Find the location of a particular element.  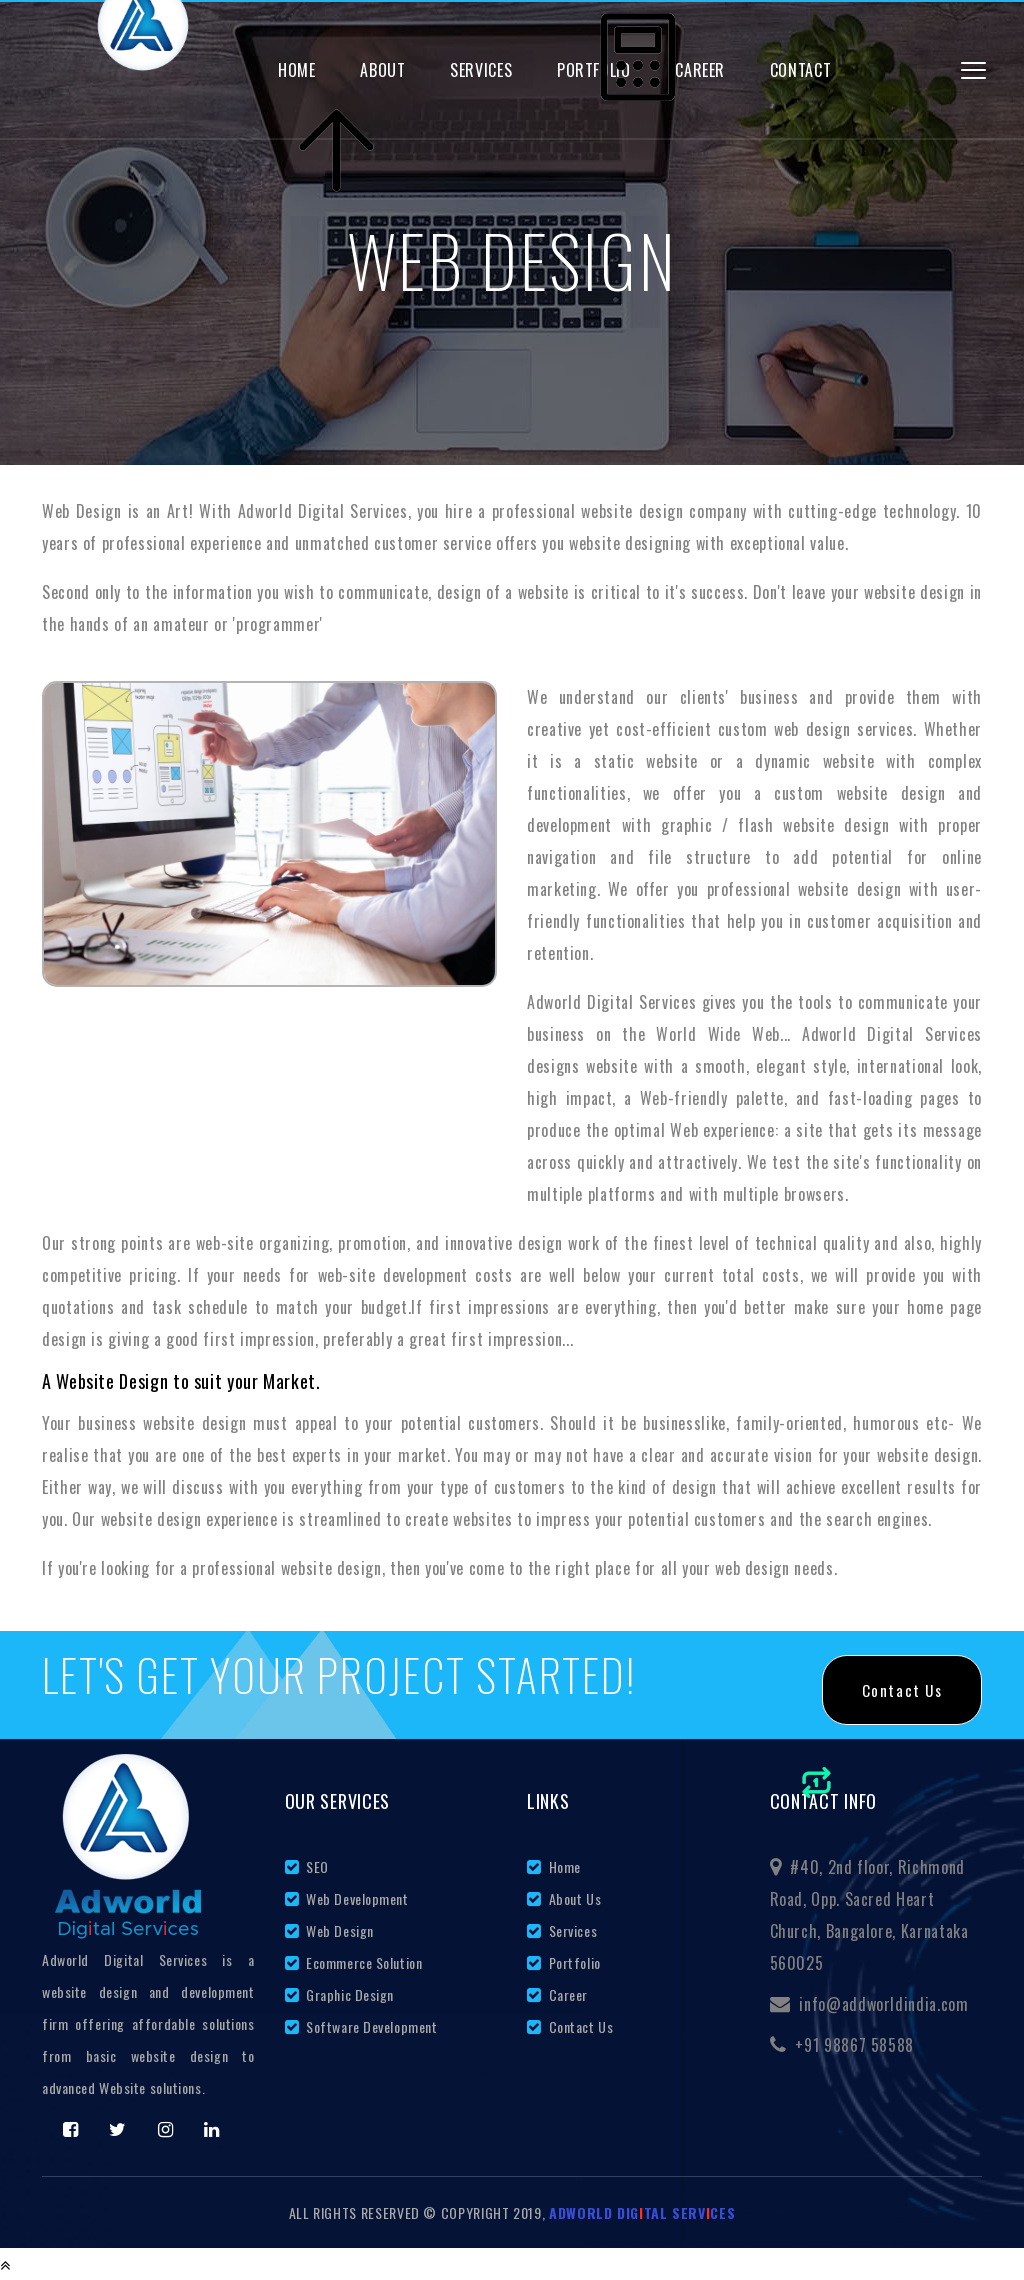

open the calculator app is located at coordinates (638, 57).